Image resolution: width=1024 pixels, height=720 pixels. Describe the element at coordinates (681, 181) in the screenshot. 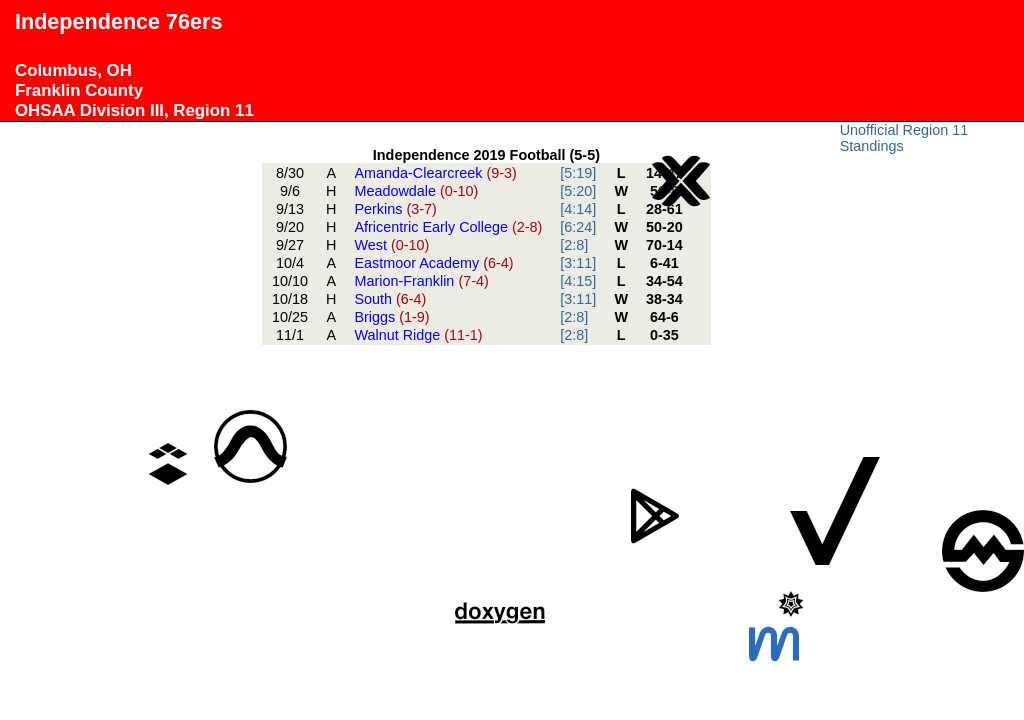

I see `open proxmox virtual environment dashboard` at that location.